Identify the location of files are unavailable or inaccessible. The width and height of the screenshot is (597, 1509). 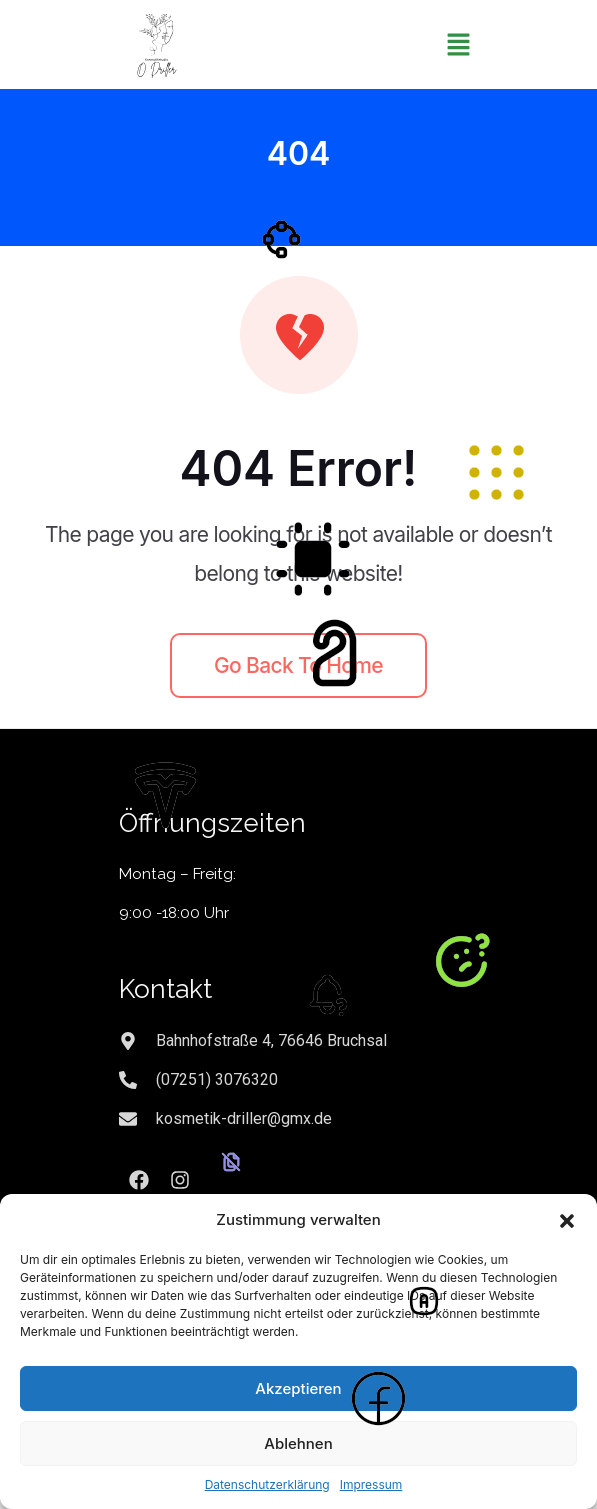
(231, 1162).